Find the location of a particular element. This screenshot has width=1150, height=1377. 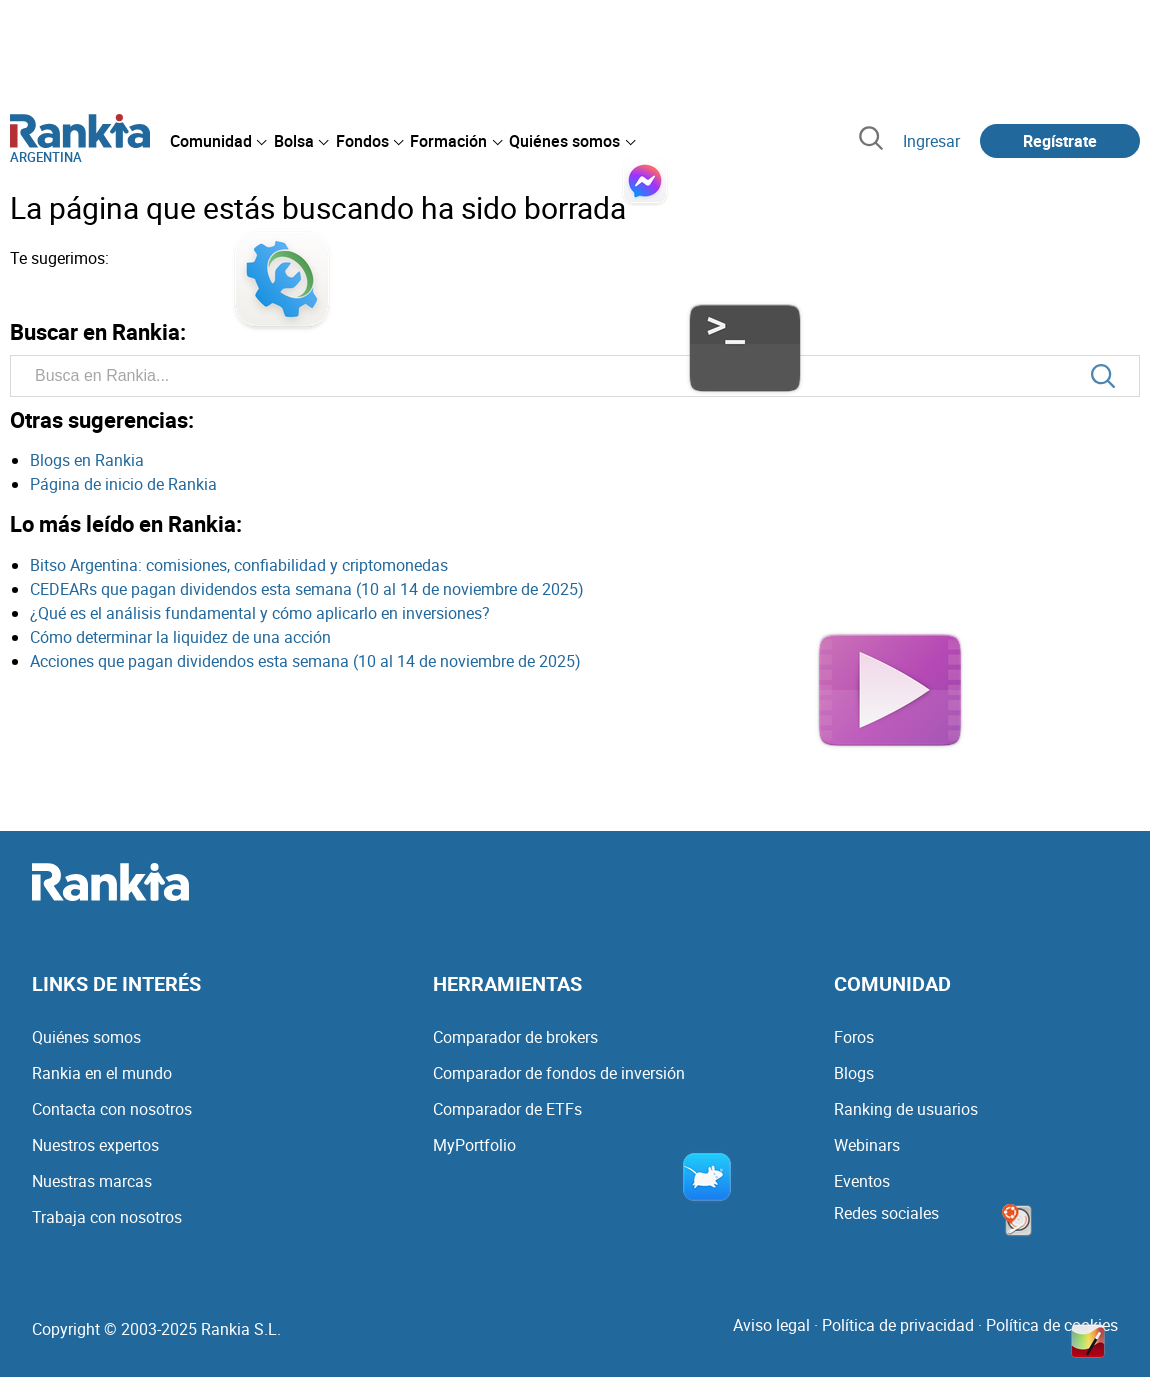

launch xfce desktop environment is located at coordinates (707, 1177).